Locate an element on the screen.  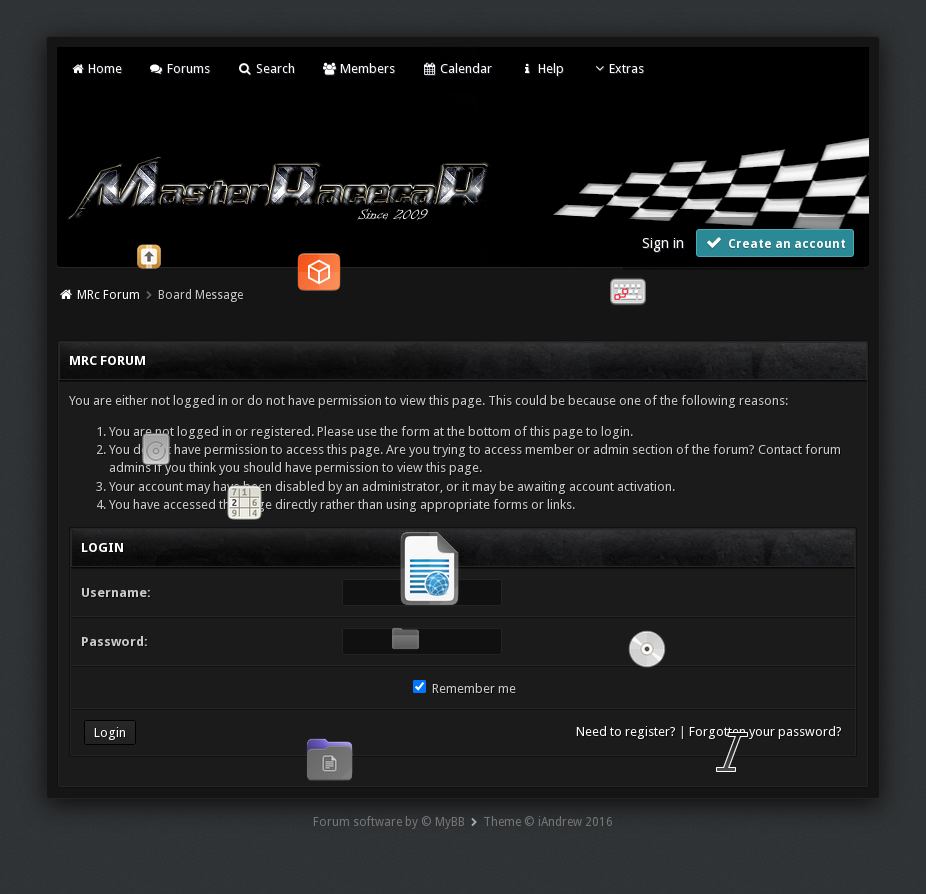
audio CD device detected is located at coordinates (647, 649).